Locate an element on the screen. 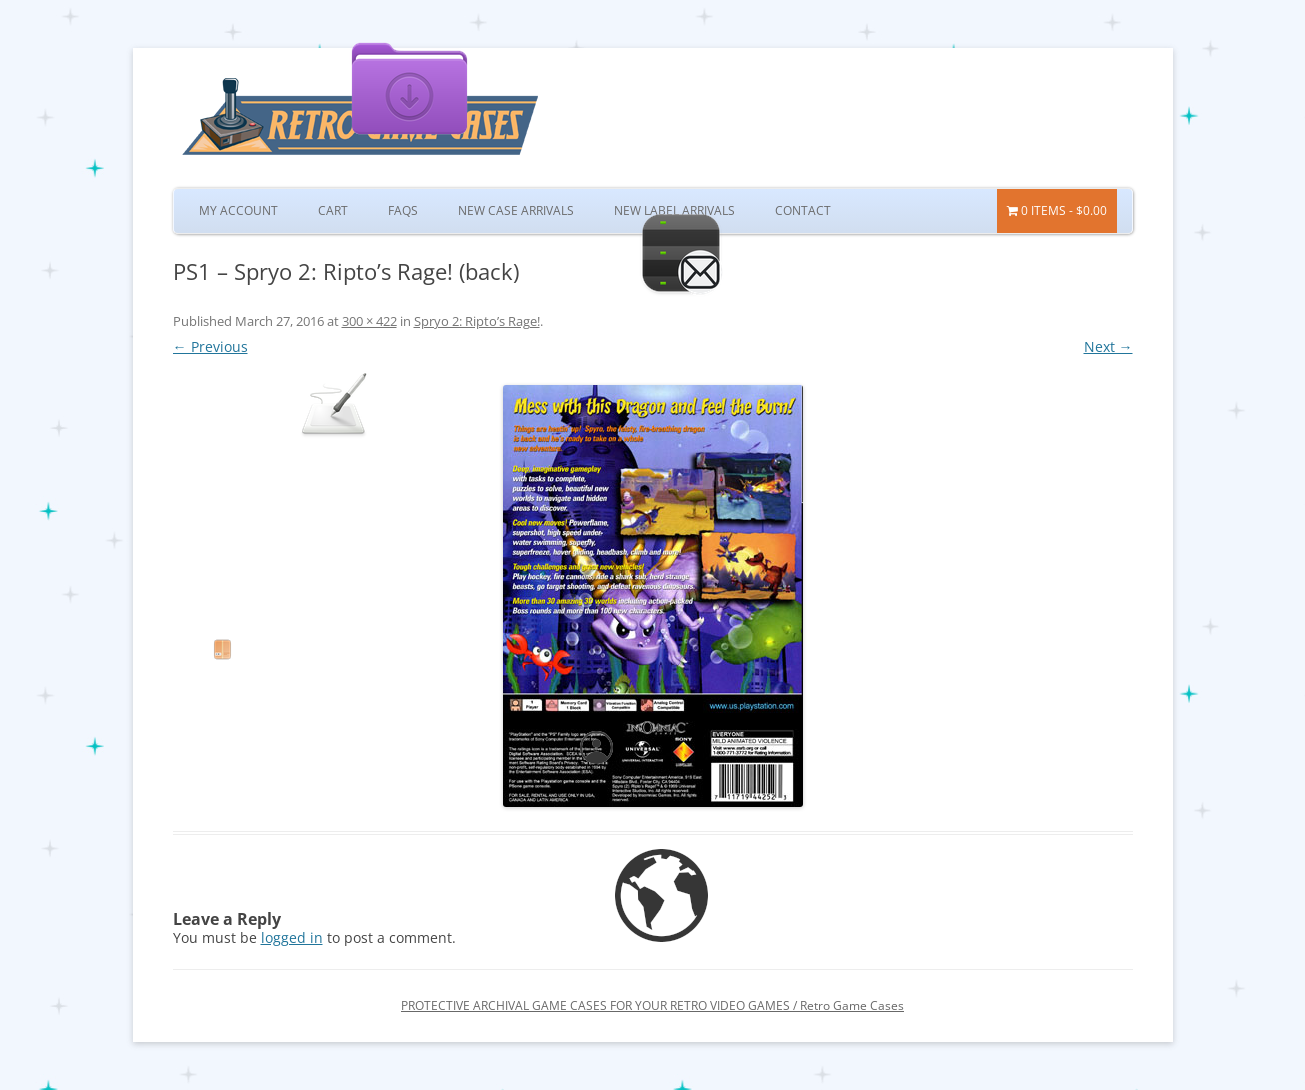 Image resolution: width=1305 pixels, height=1090 pixels. access software sources and repository settings is located at coordinates (661, 895).